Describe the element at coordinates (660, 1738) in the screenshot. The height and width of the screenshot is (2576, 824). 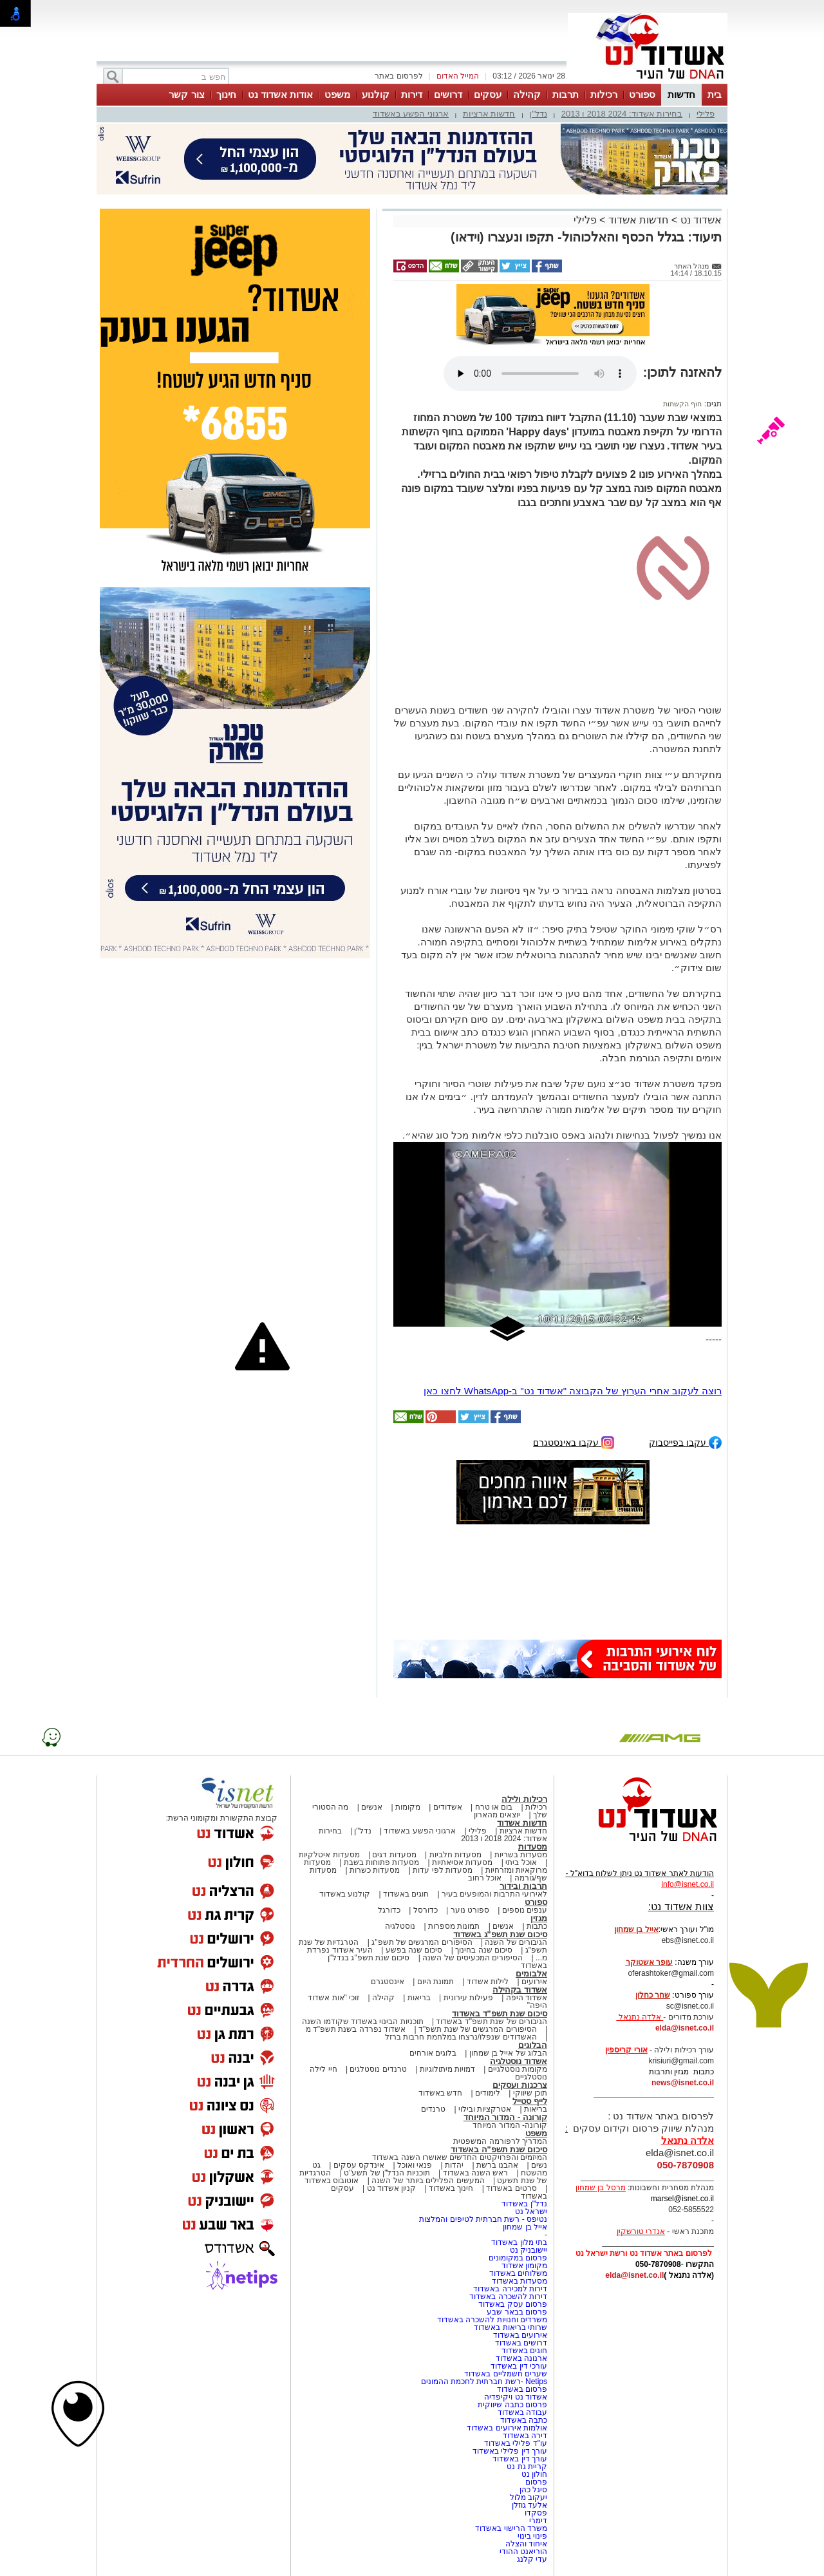
I see `mercedes-amg brand logo` at that location.